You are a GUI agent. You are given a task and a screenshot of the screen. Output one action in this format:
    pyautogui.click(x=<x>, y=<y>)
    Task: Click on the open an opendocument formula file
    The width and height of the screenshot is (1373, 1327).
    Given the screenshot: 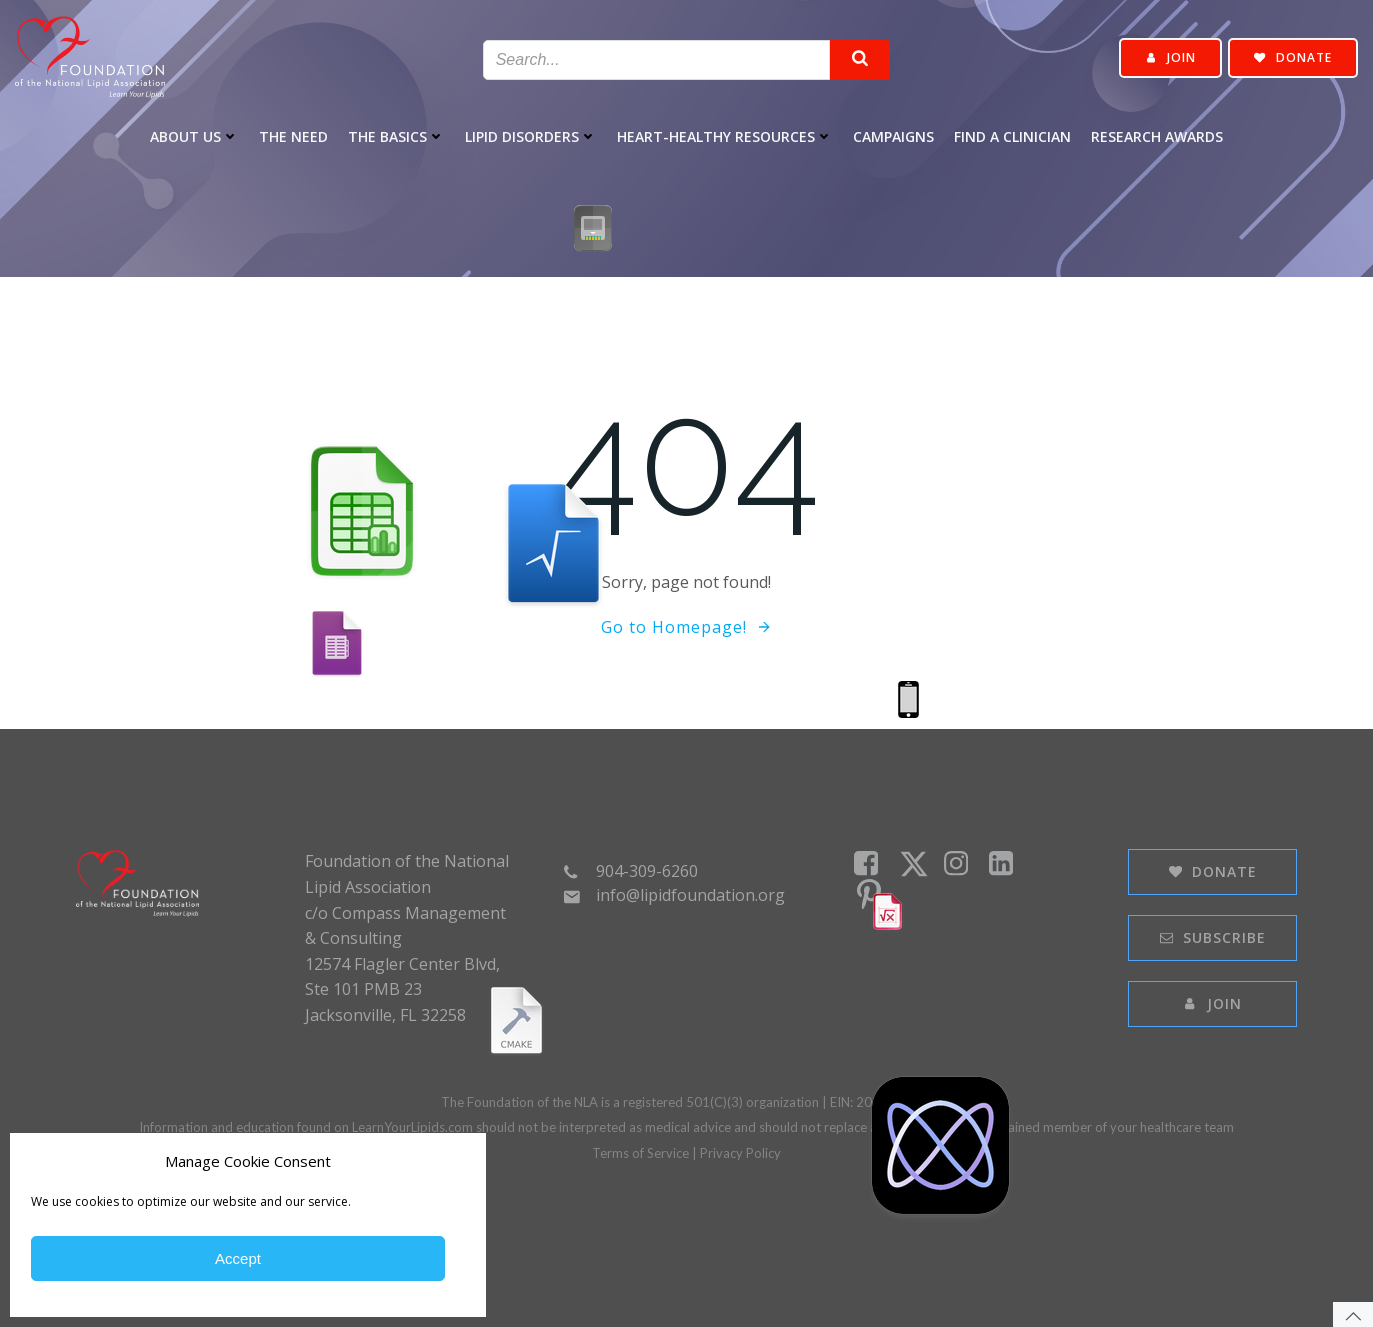 What is the action you would take?
    pyautogui.click(x=887, y=911)
    